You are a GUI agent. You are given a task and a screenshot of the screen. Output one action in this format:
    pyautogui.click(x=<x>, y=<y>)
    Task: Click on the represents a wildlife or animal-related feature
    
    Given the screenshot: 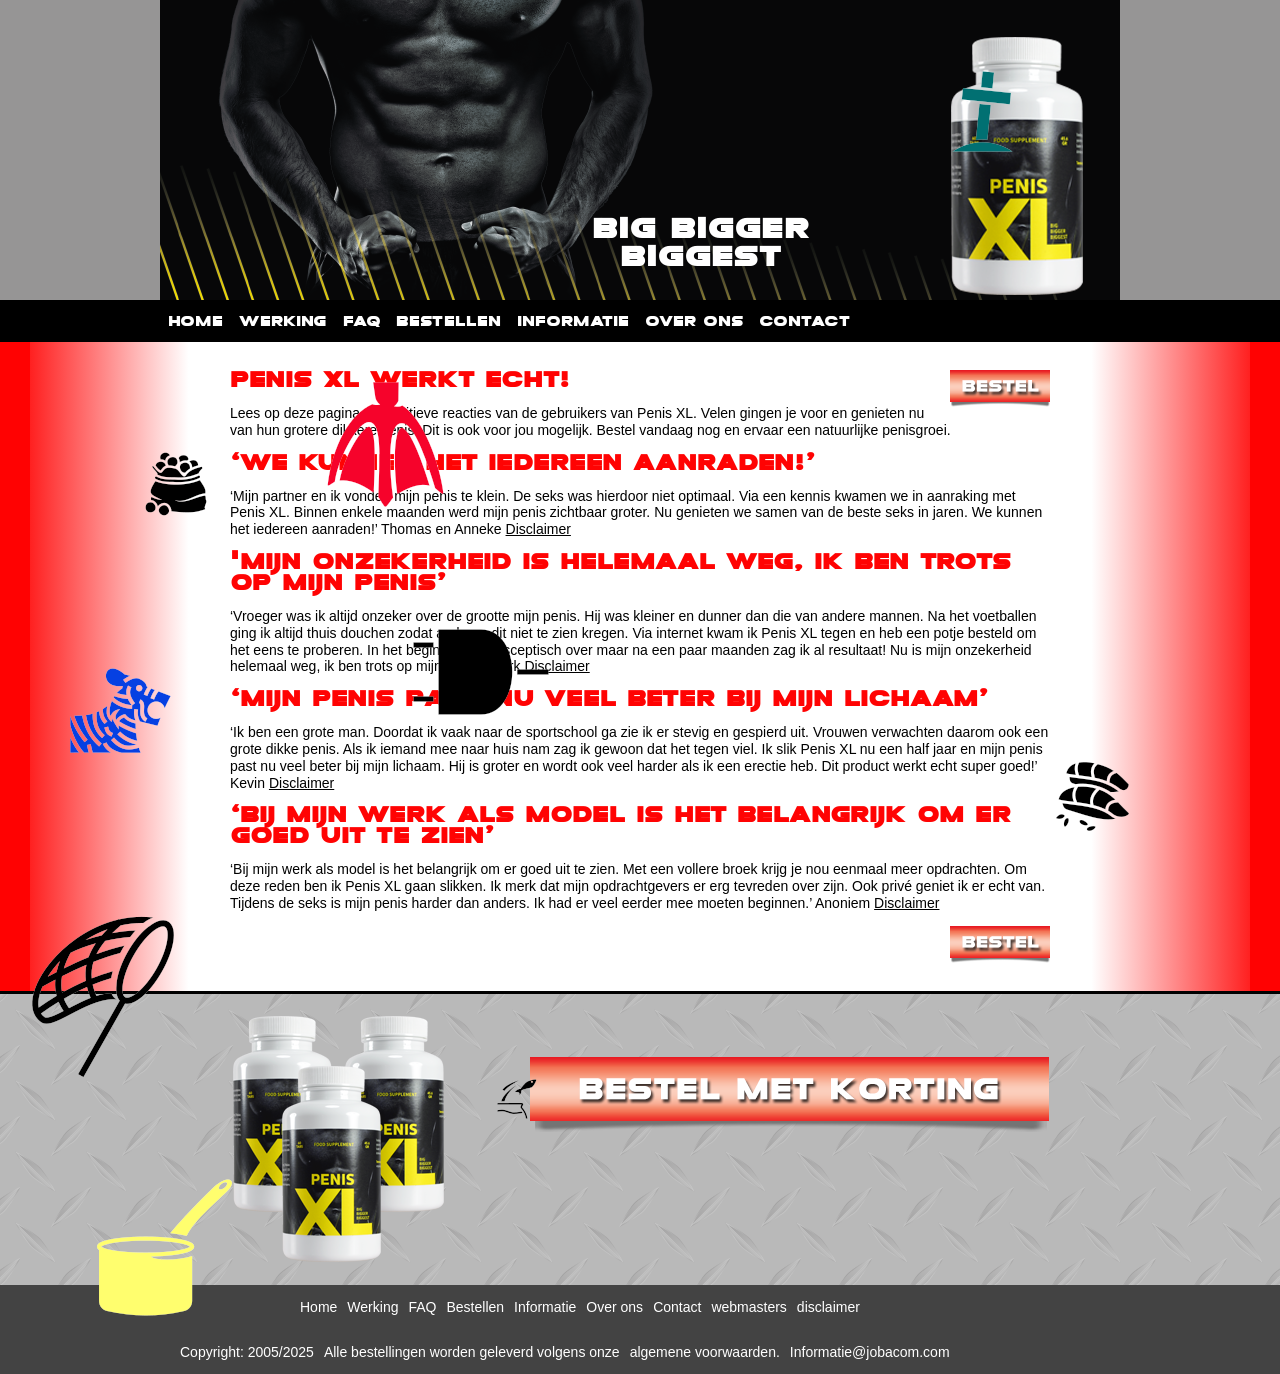 What is the action you would take?
    pyautogui.click(x=117, y=703)
    